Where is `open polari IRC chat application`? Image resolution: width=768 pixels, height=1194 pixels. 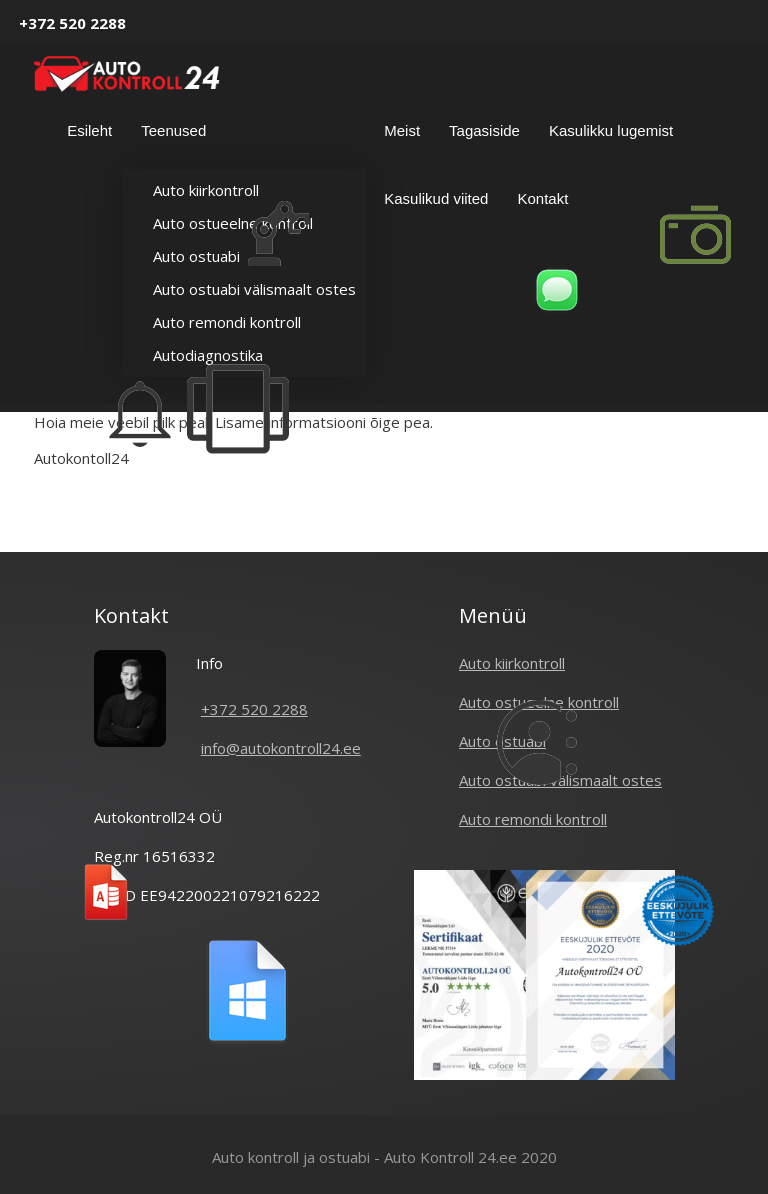
open polari IRC chat application is located at coordinates (557, 290).